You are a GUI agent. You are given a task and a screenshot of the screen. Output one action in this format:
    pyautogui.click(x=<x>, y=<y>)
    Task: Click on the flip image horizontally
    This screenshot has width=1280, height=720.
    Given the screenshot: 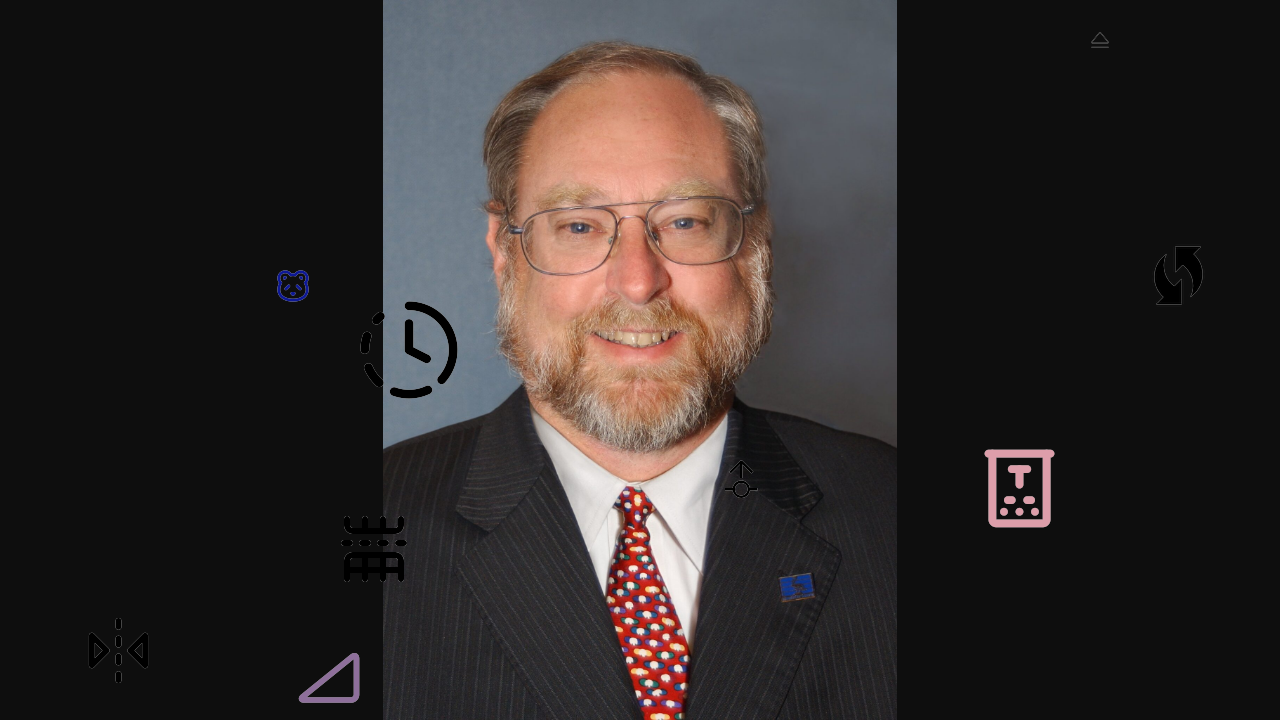 What is the action you would take?
    pyautogui.click(x=118, y=650)
    